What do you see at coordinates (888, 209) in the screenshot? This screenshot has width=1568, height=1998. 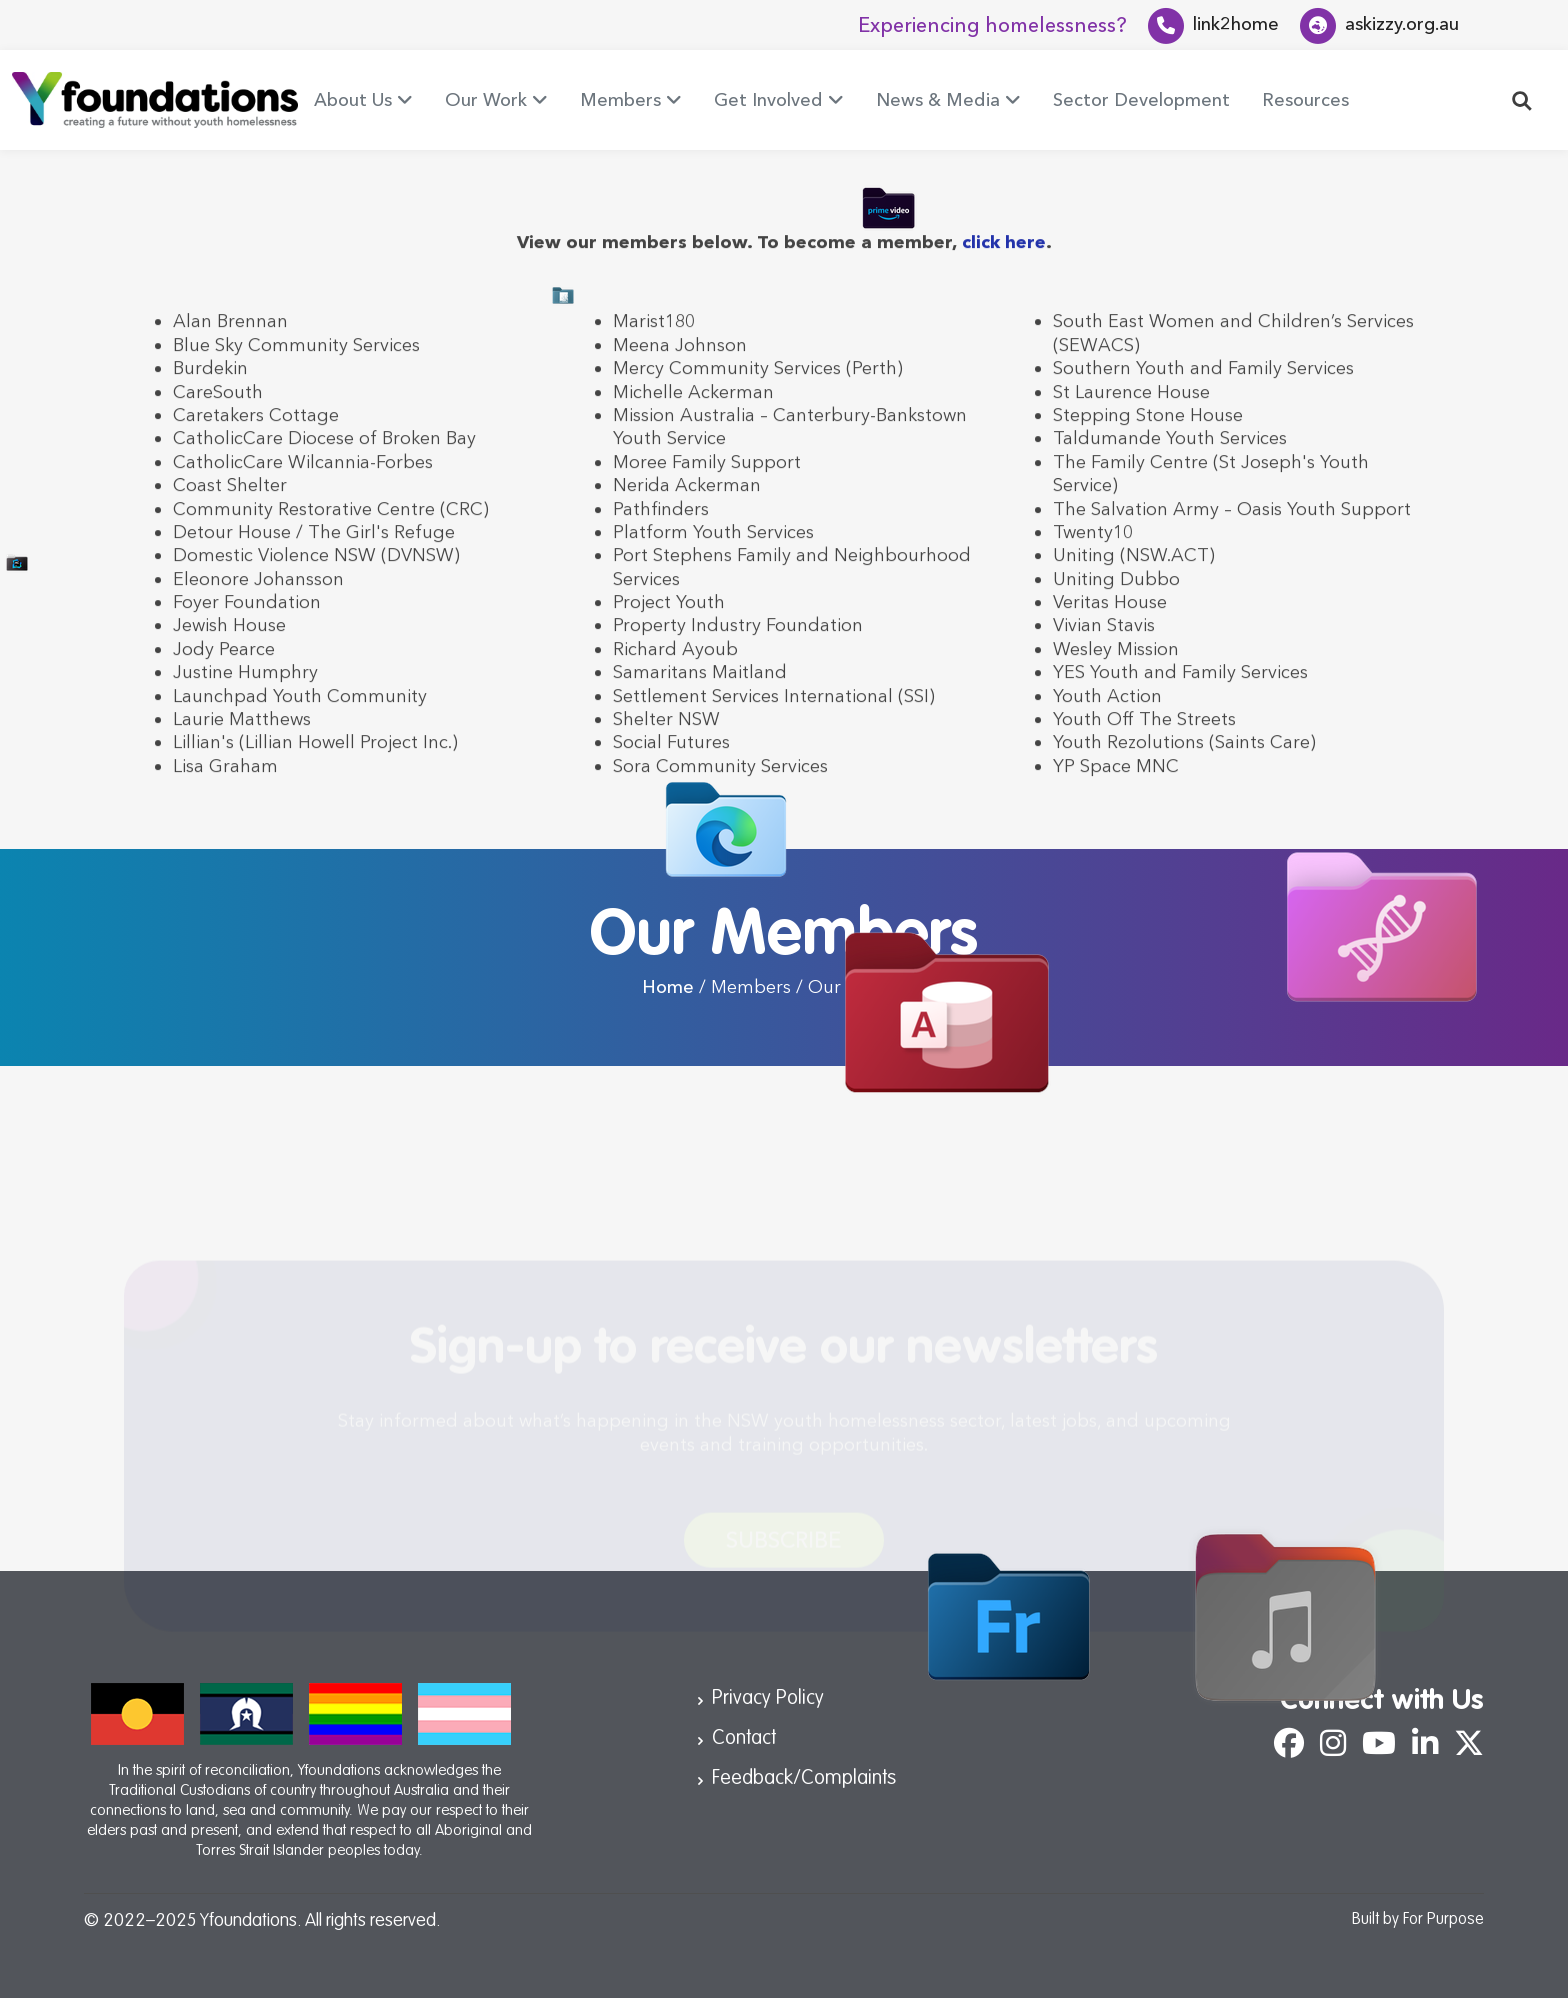 I see `folder containing prime video downloads or media` at bounding box center [888, 209].